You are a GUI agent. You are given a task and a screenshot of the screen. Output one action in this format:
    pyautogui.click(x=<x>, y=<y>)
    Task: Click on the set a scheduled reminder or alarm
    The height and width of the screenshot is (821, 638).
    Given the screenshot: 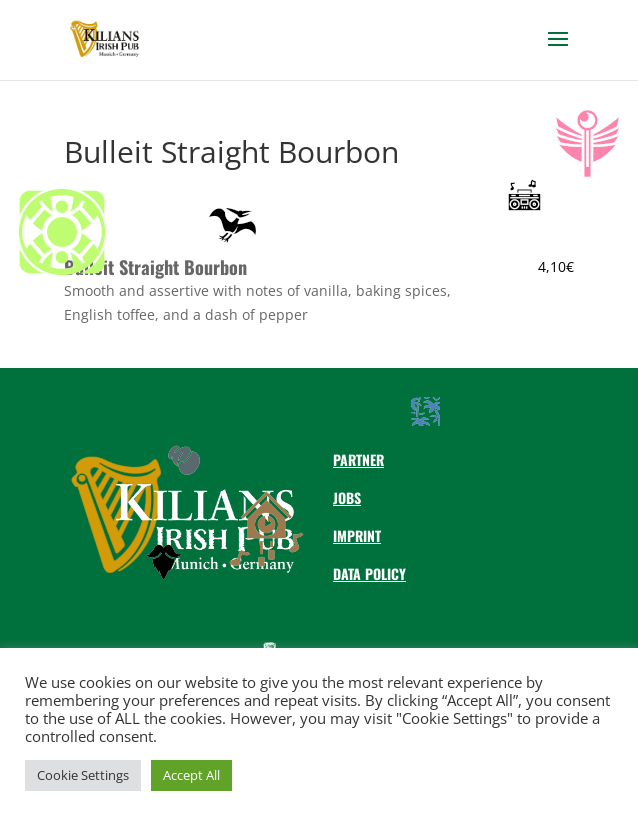 What is the action you would take?
    pyautogui.click(x=266, y=529)
    